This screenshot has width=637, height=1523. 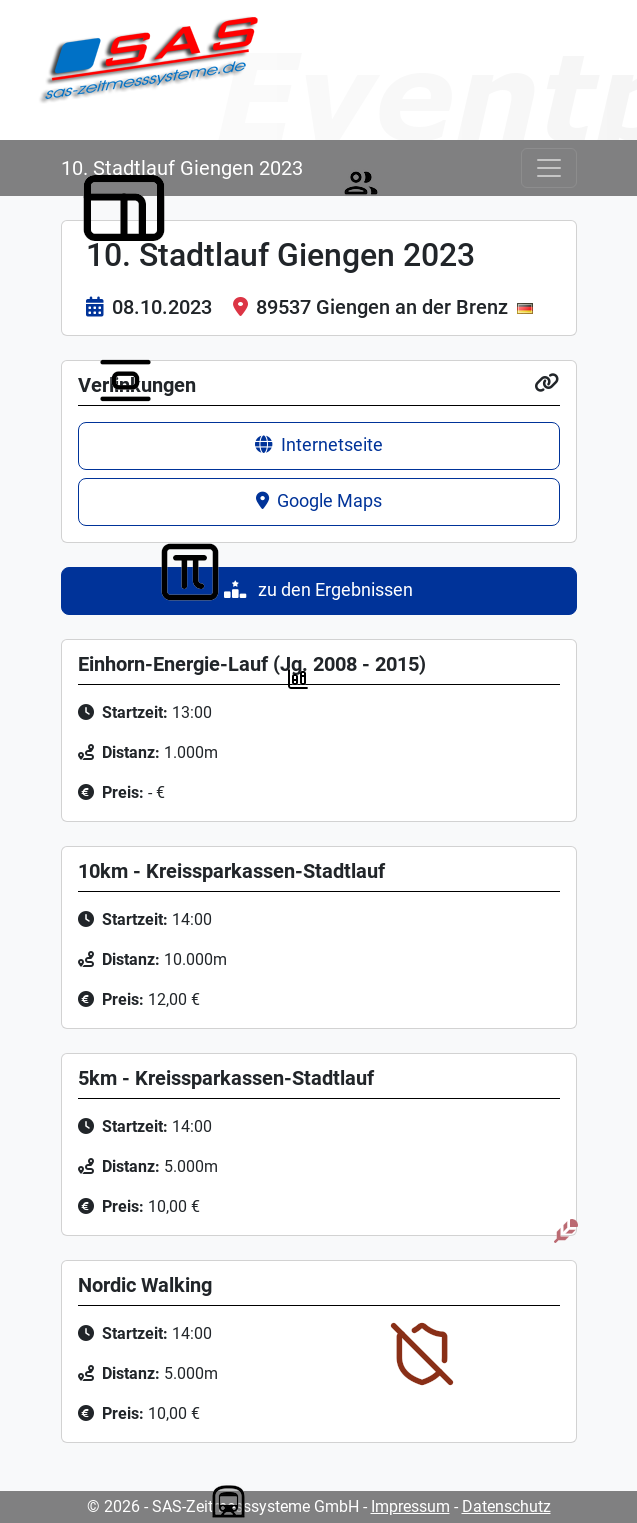 What do you see at coordinates (422, 1354) in the screenshot?
I see `security or protection is disabled` at bounding box center [422, 1354].